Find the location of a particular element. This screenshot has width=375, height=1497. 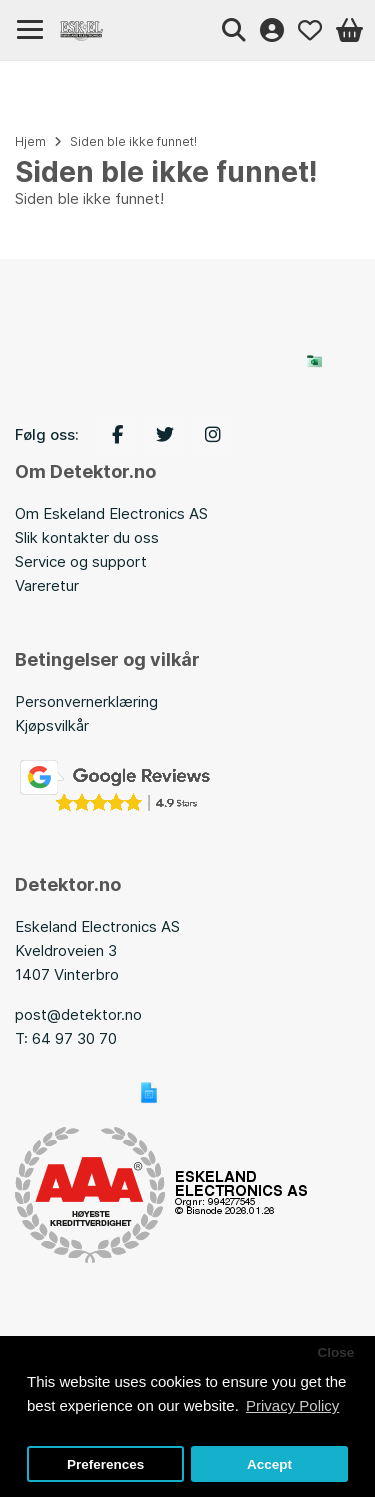

open a DjVu format image file is located at coordinates (149, 1093).